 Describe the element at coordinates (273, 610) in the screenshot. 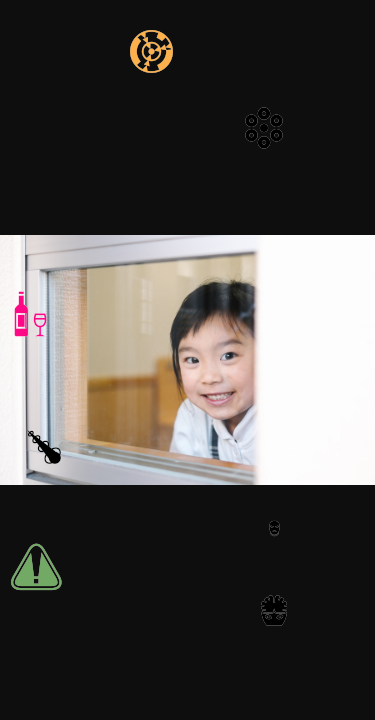

I see `access brain training or cognitive games` at that location.